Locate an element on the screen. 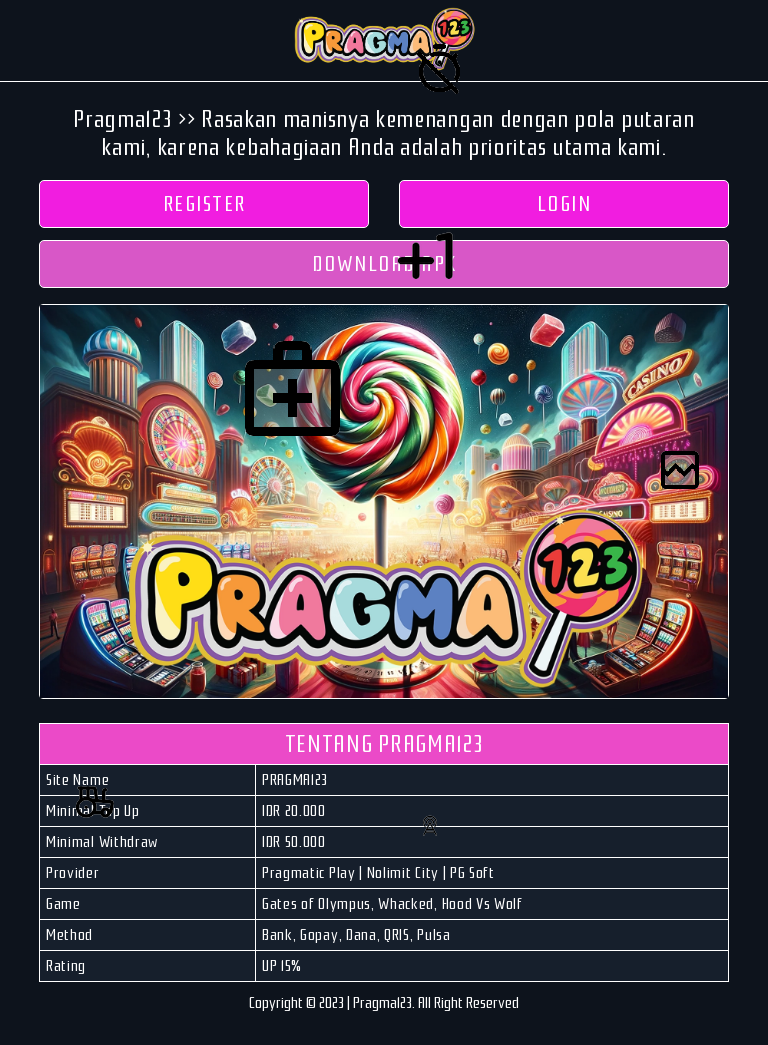  access farm or agricultural equipment settings is located at coordinates (95, 802).